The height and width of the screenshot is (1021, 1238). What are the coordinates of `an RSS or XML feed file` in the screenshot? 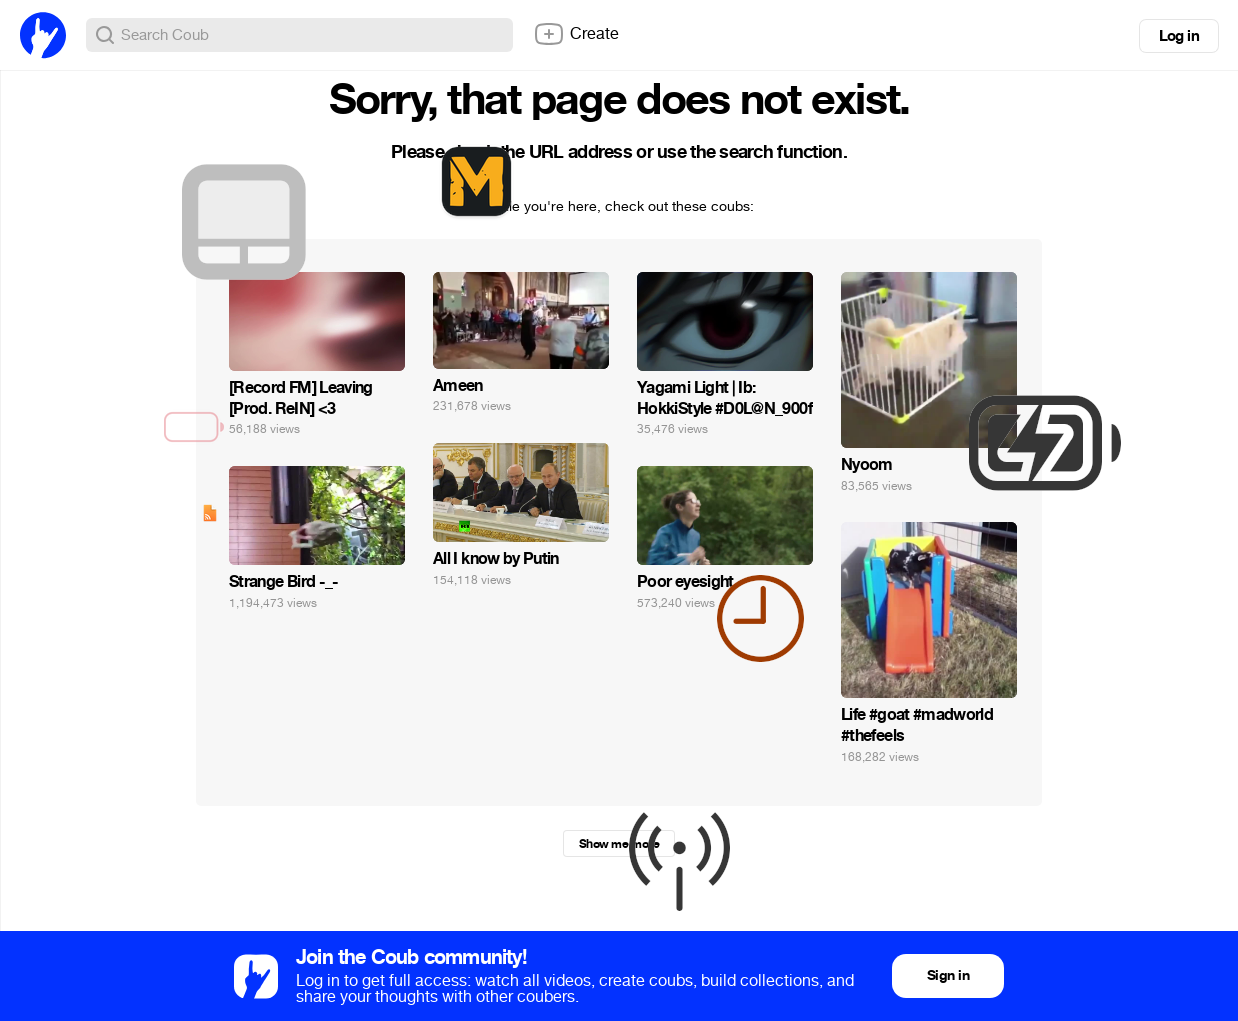 It's located at (210, 513).